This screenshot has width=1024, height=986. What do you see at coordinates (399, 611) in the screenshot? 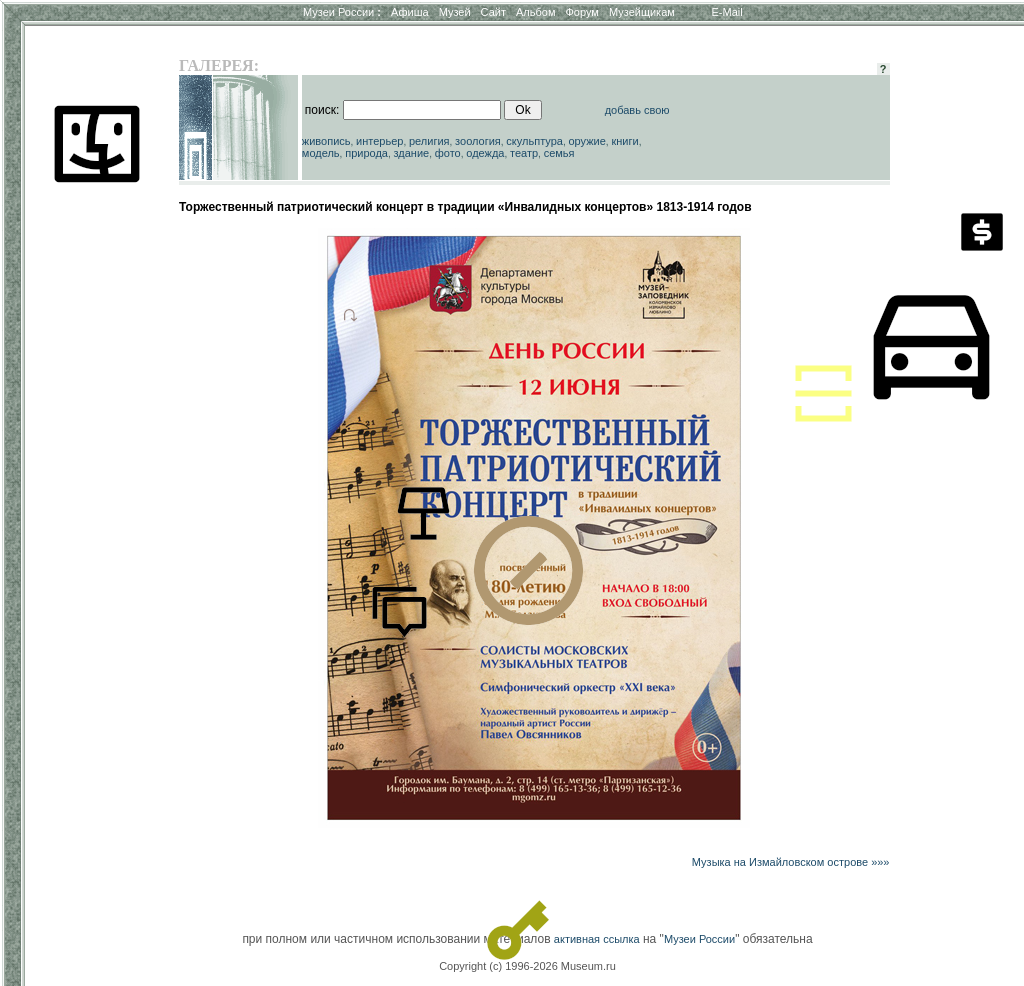
I see `start a group discussion or conversation` at bounding box center [399, 611].